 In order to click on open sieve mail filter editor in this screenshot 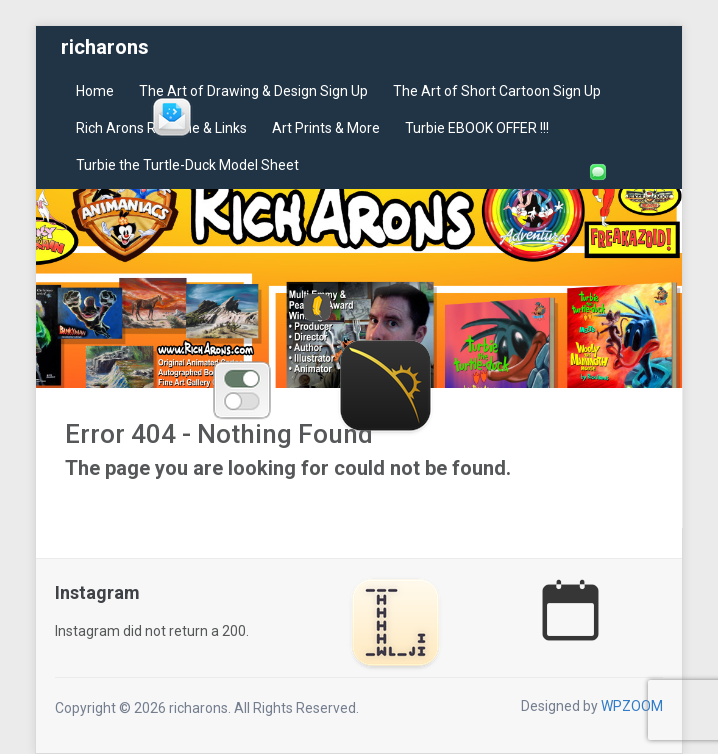, I will do `click(172, 117)`.